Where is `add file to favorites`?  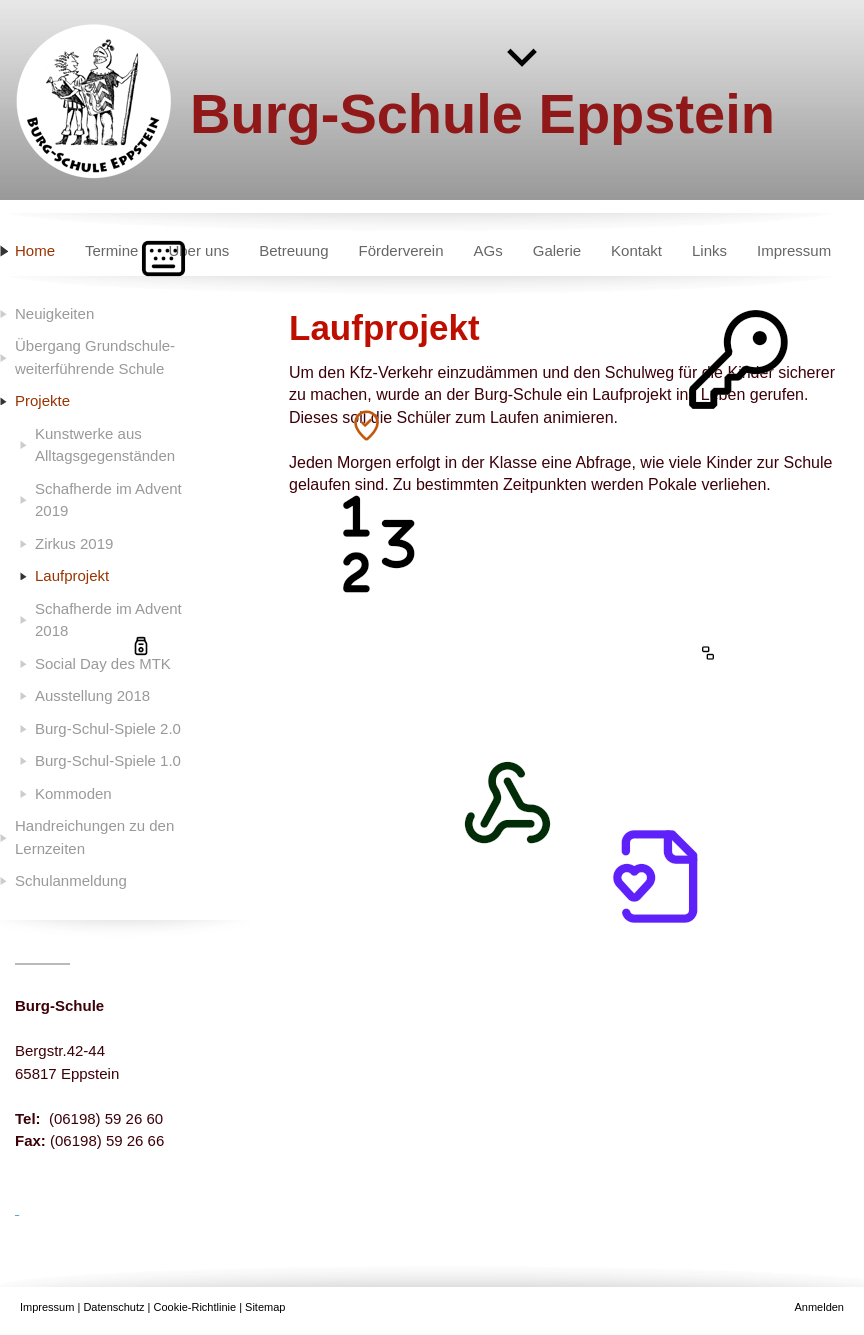 add file to favorites is located at coordinates (659, 876).